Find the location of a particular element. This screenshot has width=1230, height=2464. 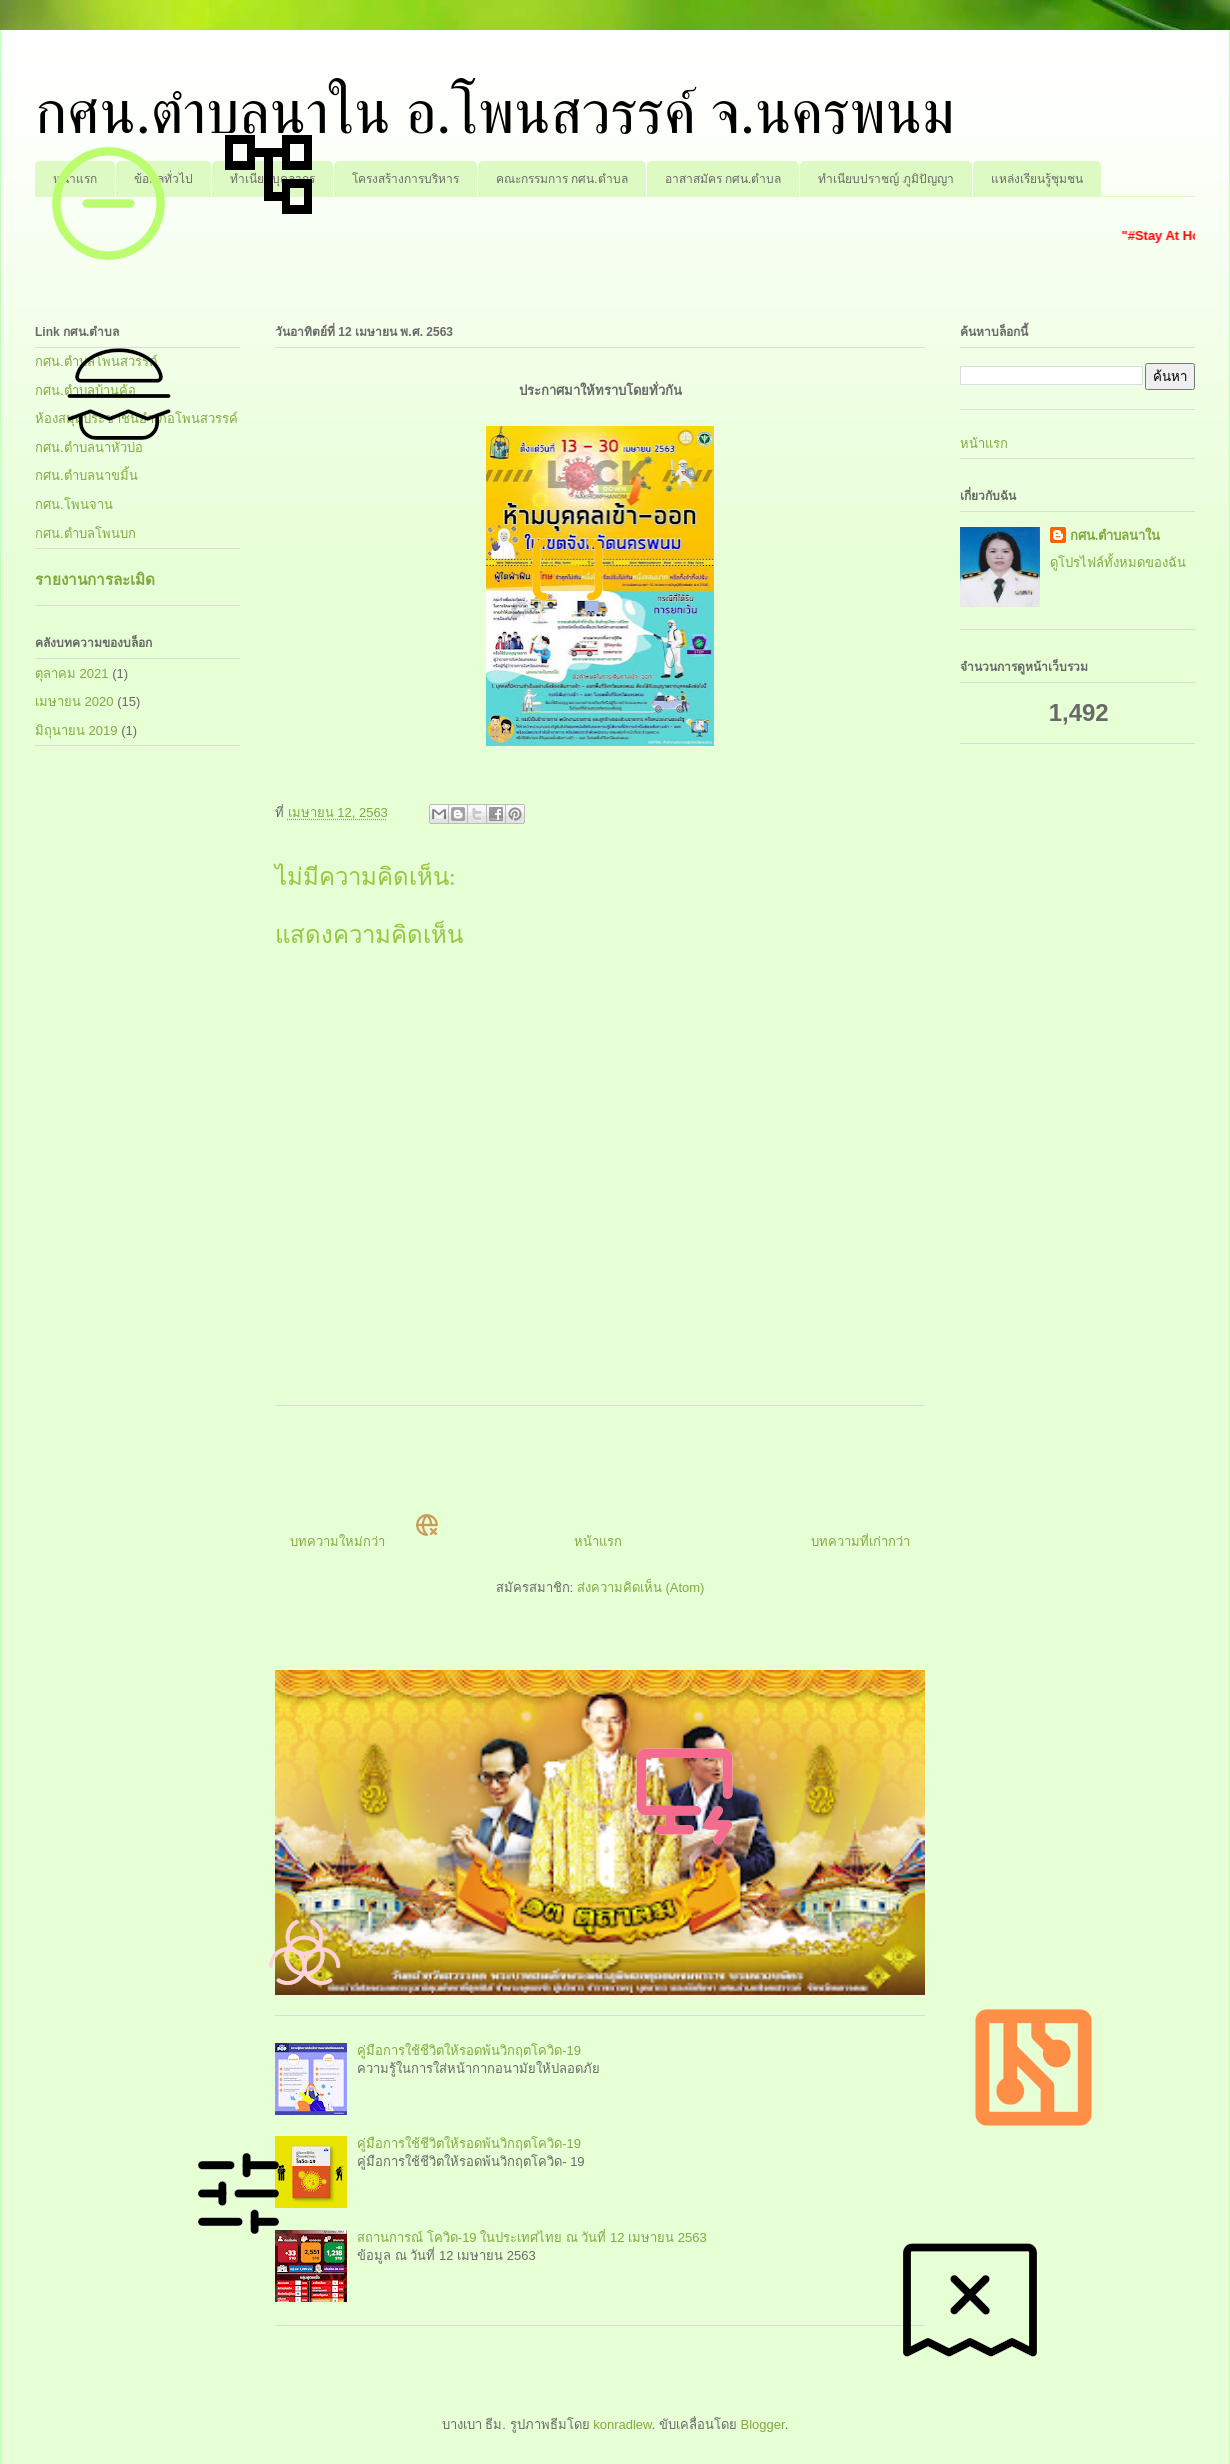

open navigation menu is located at coordinates (119, 396).